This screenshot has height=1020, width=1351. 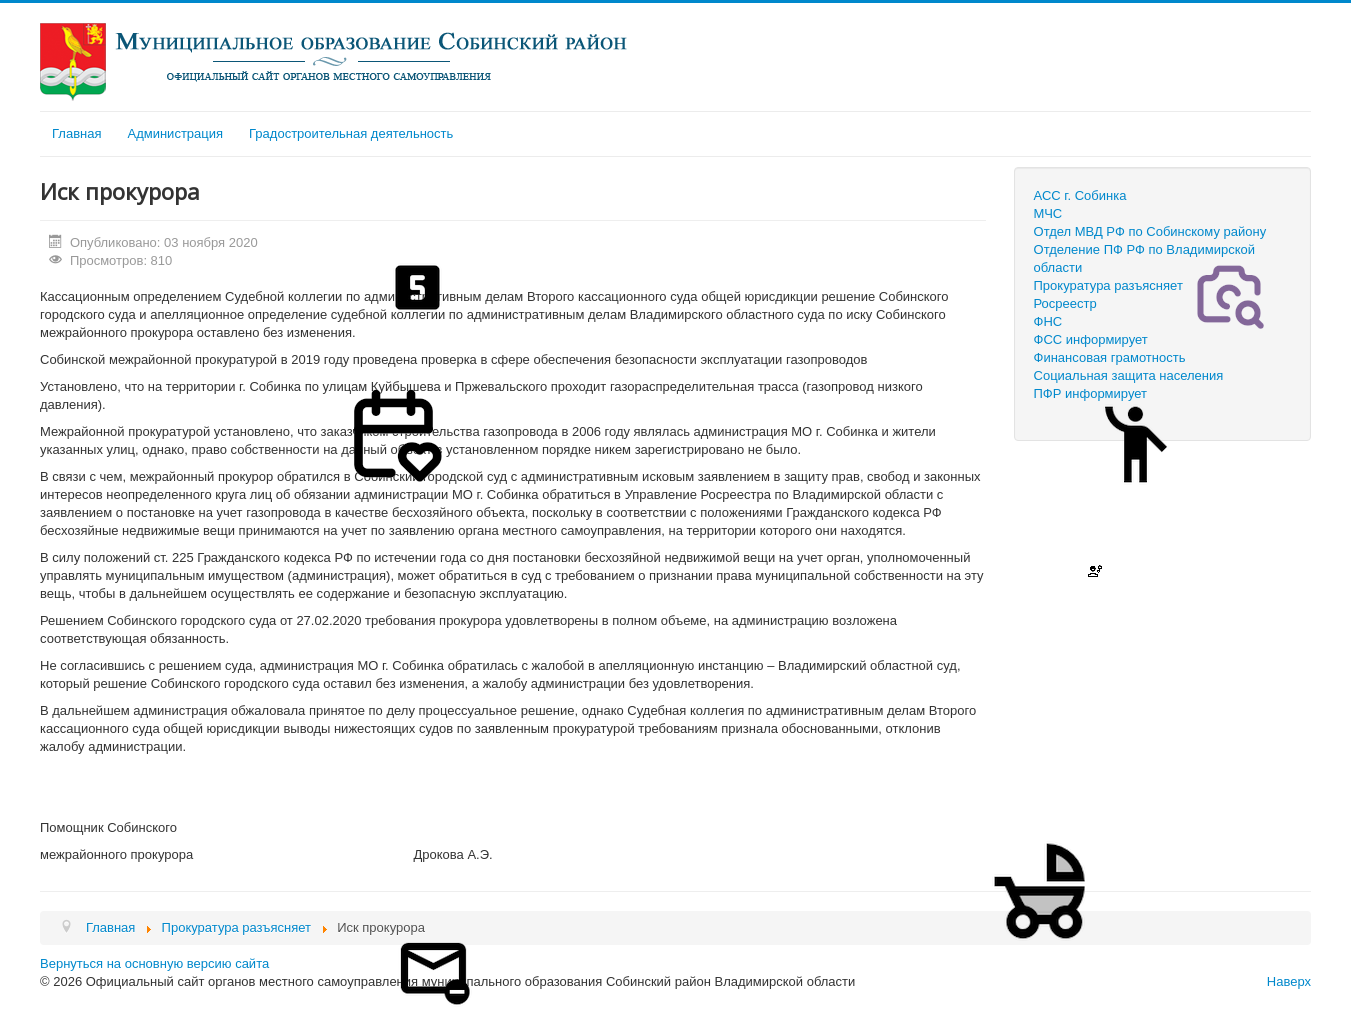 What do you see at coordinates (1042, 891) in the screenshot?
I see `indicates child-friendly or family-friendly location` at bounding box center [1042, 891].